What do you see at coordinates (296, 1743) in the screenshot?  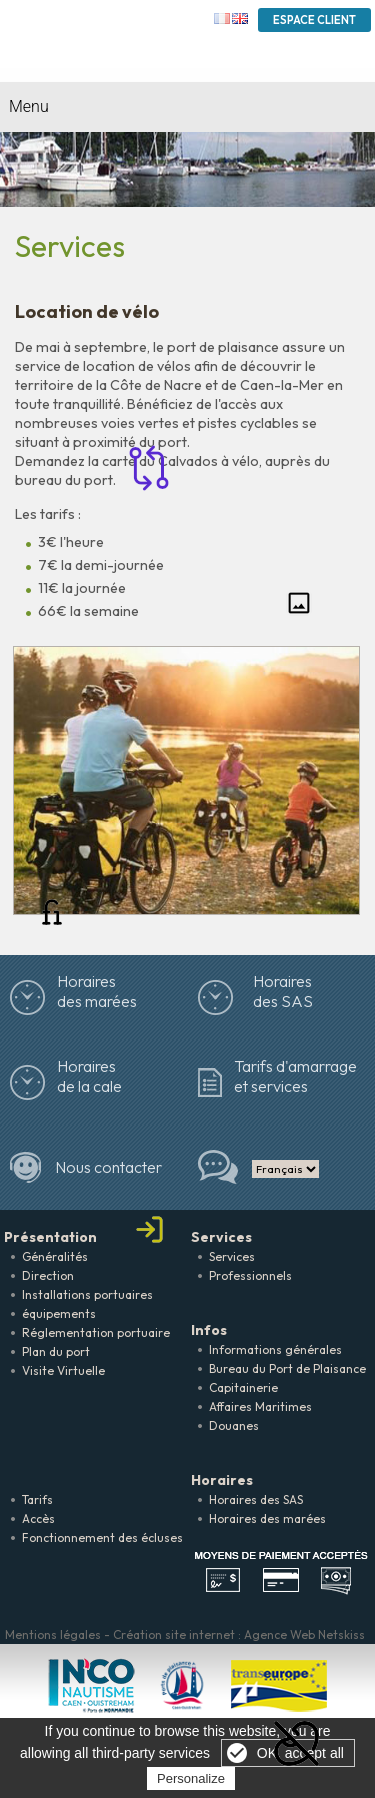 I see `indicates item contains no beans or is bean-free` at bounding box center [296, 1743].